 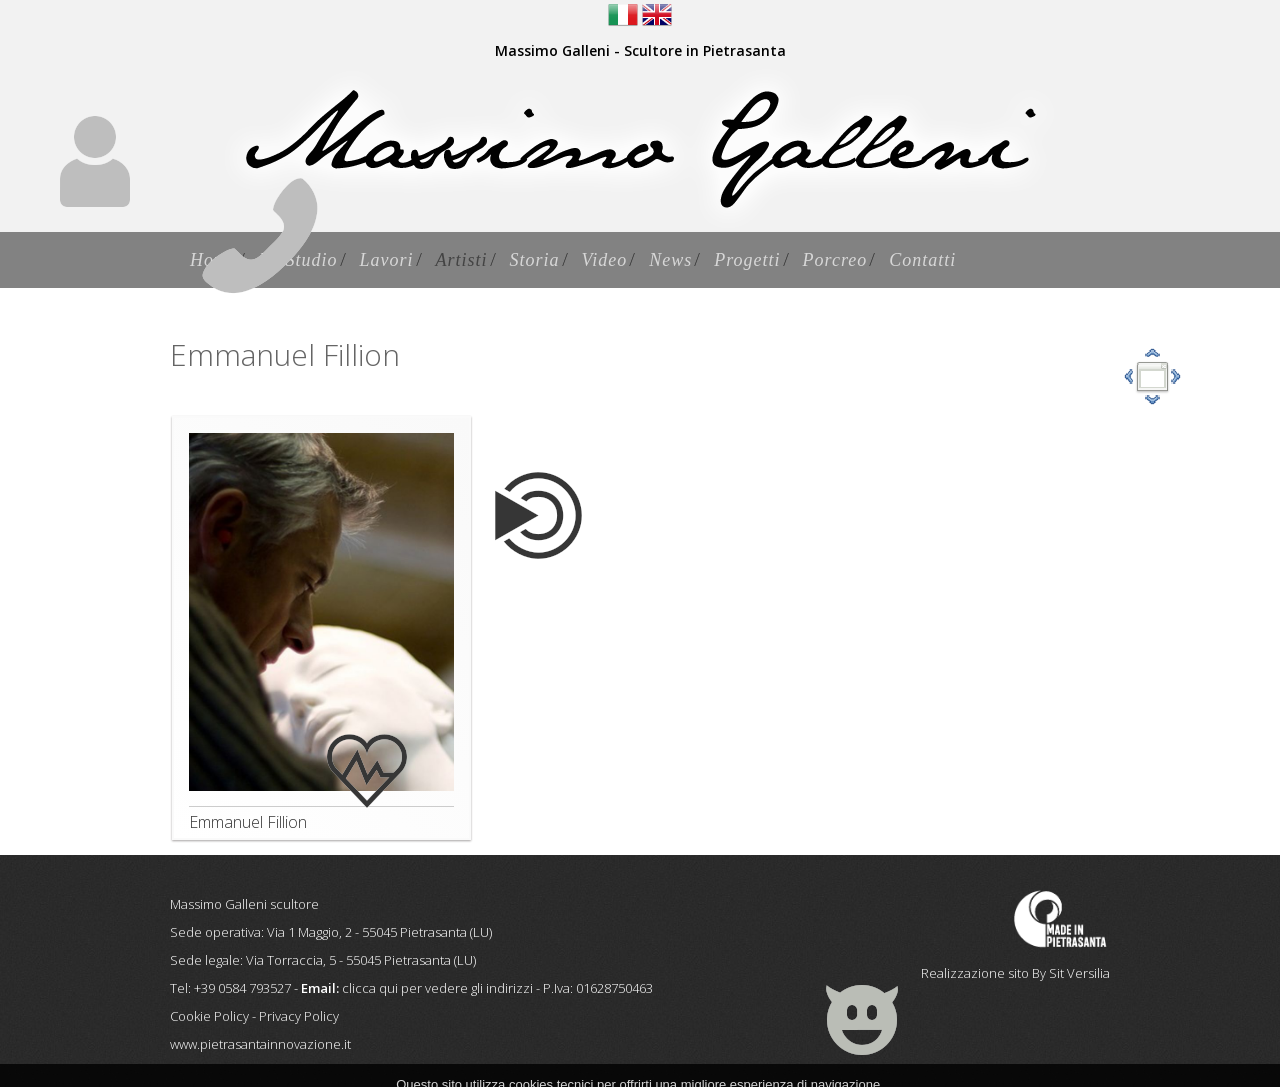 What do you see at coordinates (367, 770) in the screenshot?
I see `open health or fitness app` at bounding box center [367, 770].